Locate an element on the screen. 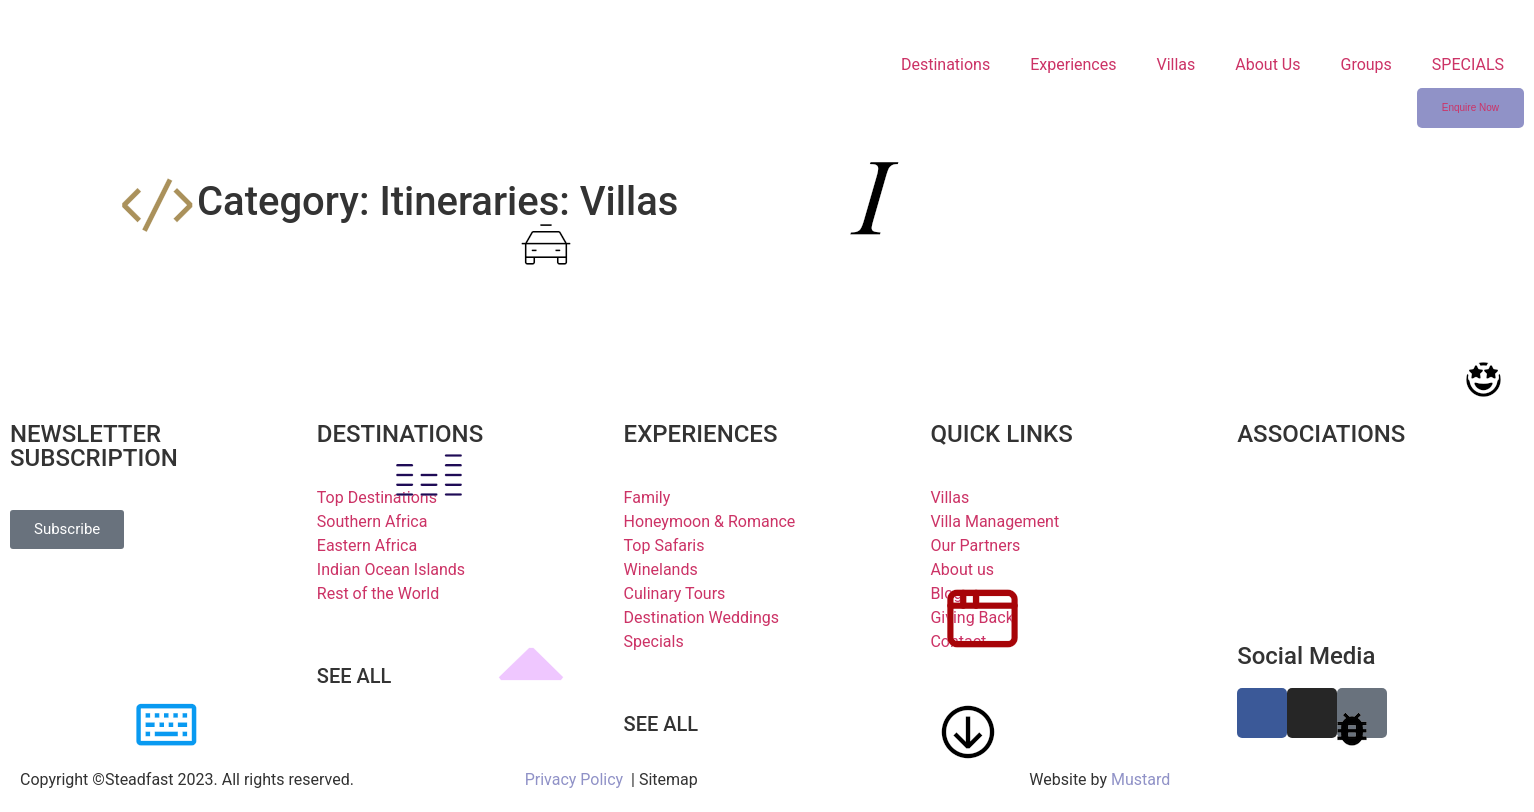  adjust audio equalizer settings is located at coordinates (429, 475).